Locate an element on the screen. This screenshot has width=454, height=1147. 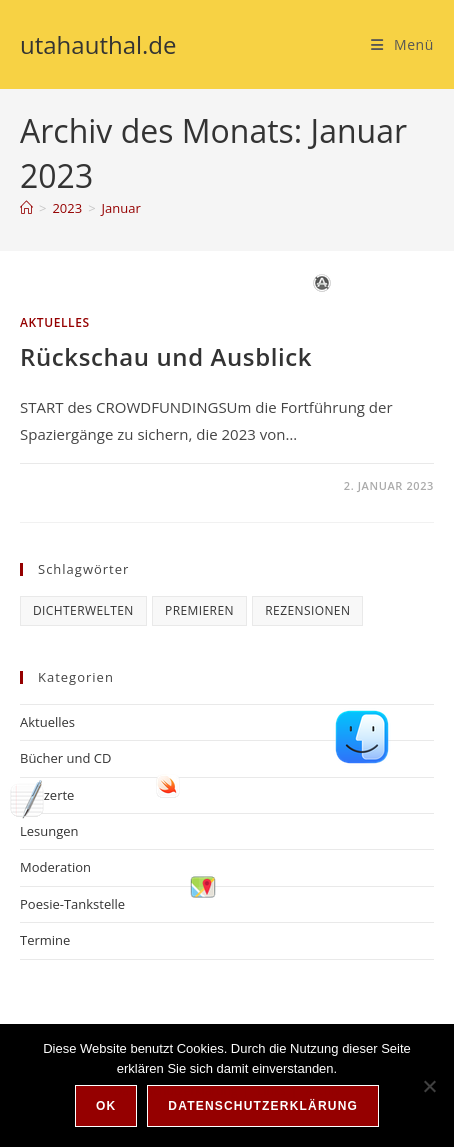
open TextEdit app for basic text editing is located at coordinates (27, 800).